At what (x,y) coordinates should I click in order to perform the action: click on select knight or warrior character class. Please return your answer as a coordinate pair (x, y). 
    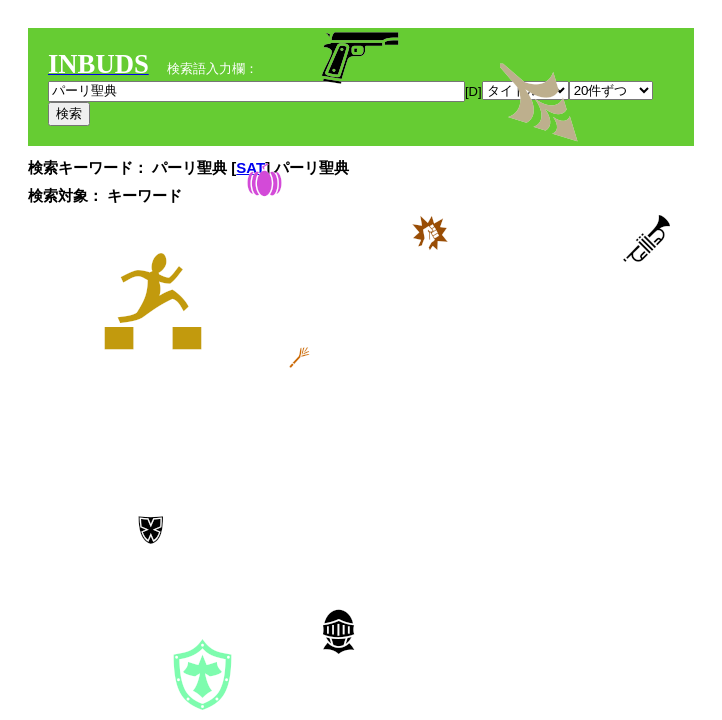
    Looking at the image, I should click on (338, 631).